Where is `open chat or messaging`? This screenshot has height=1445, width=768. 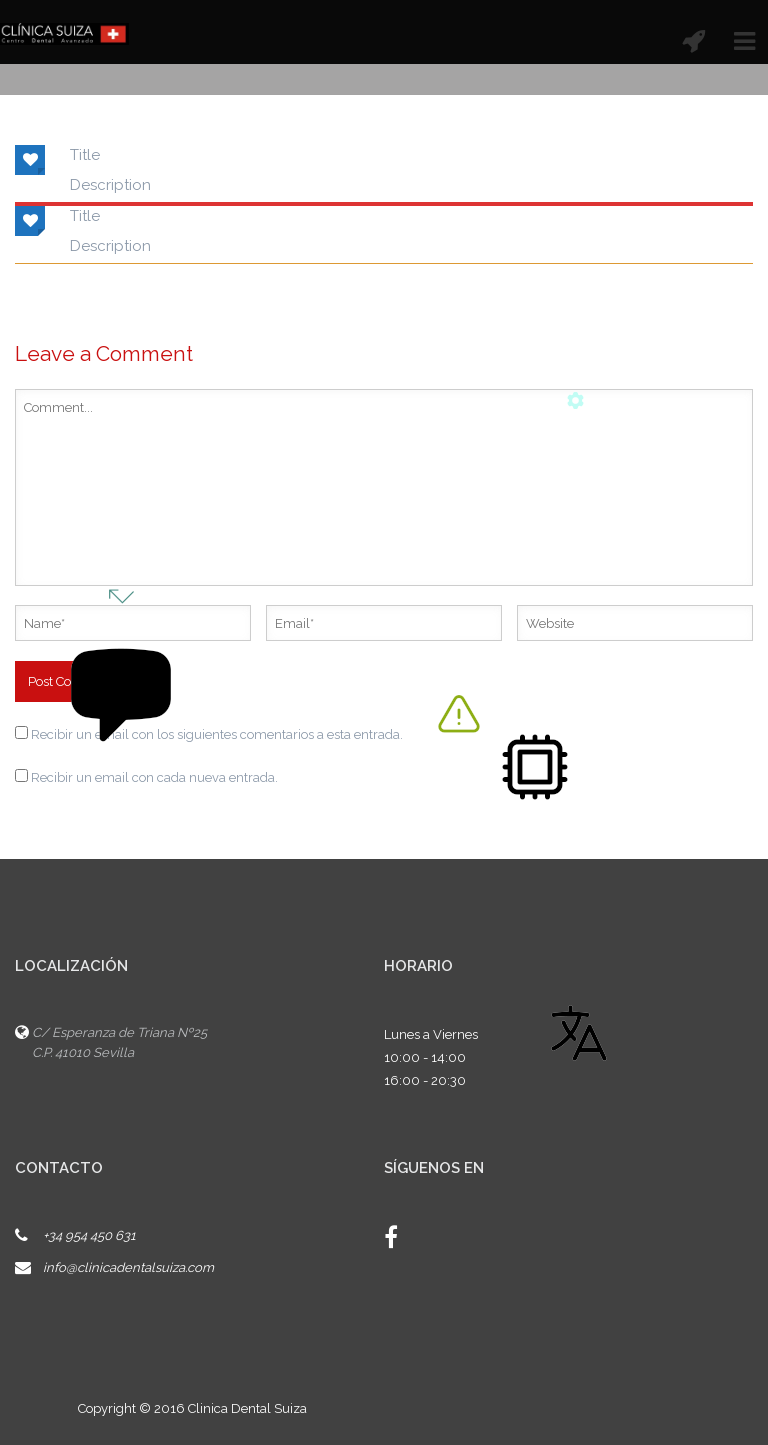 open chat or messaging is located at coordinates (121, 695).